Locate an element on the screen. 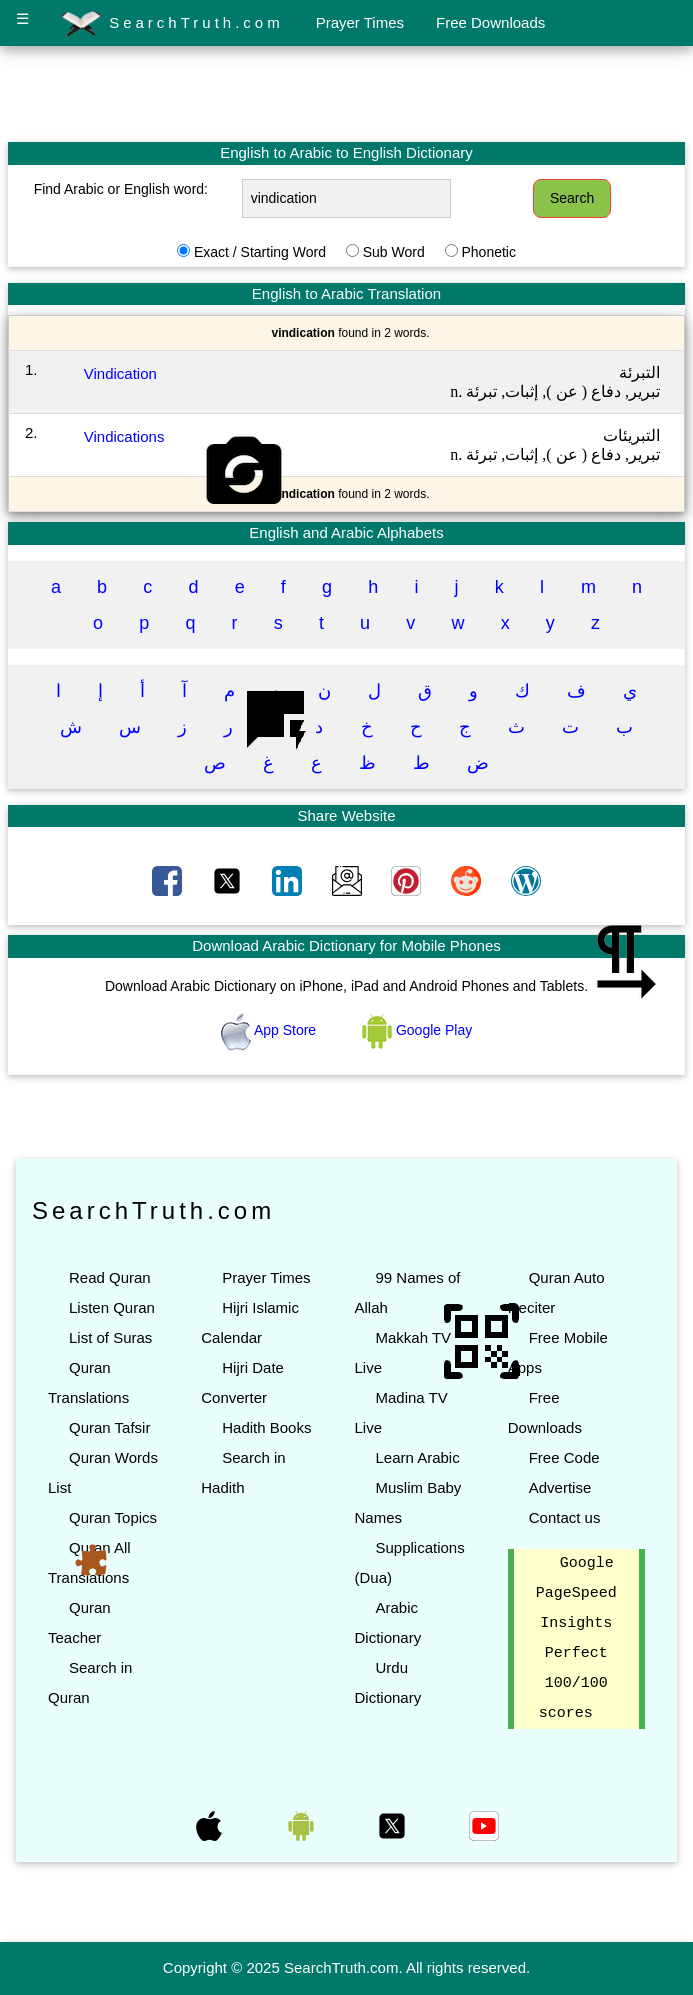 This screenshot has width=693, height=1995. access plugins or extensions is located at coordinates (91, 1560).